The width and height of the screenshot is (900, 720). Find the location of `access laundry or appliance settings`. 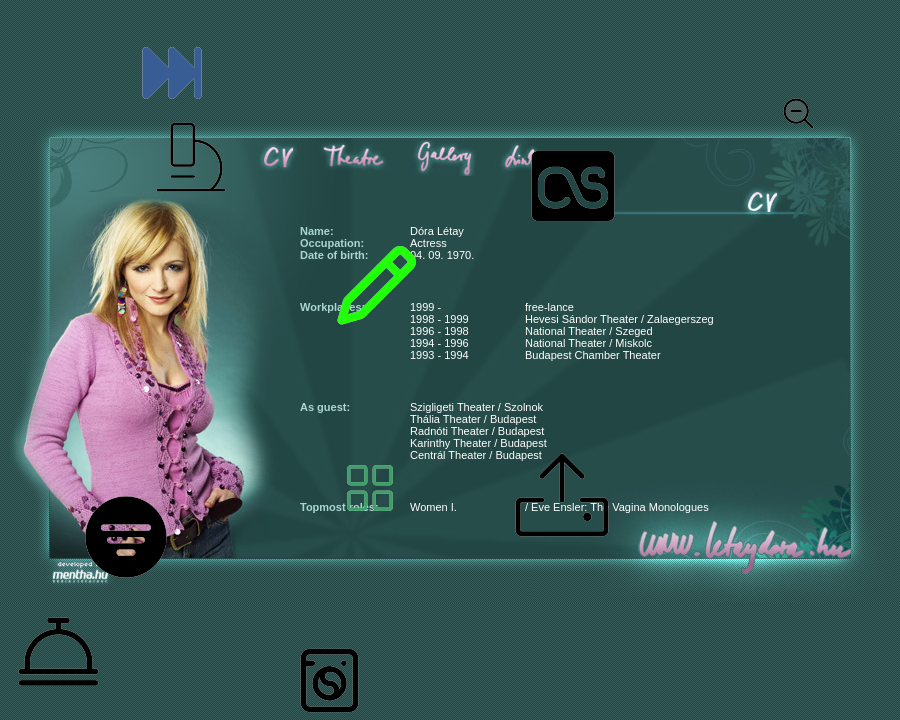

access laundry or appliance settings is located at coordinates (329, 680).